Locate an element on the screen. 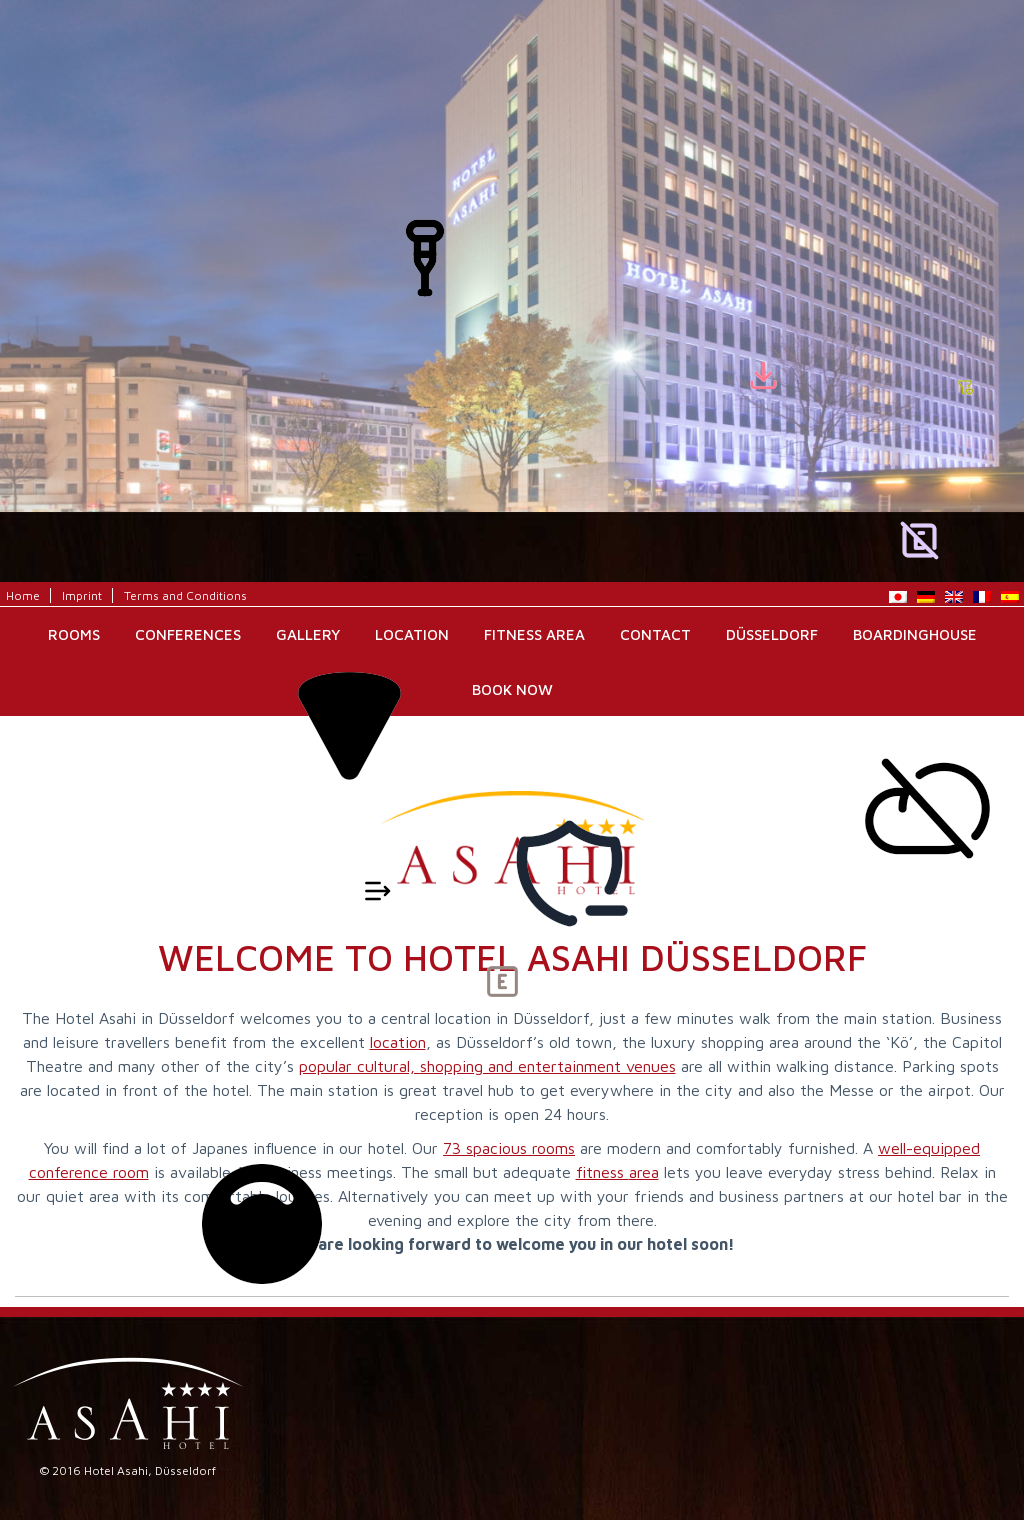 The image size is (1024, 1520). filter by favorites is located at coordinates (965, 387).